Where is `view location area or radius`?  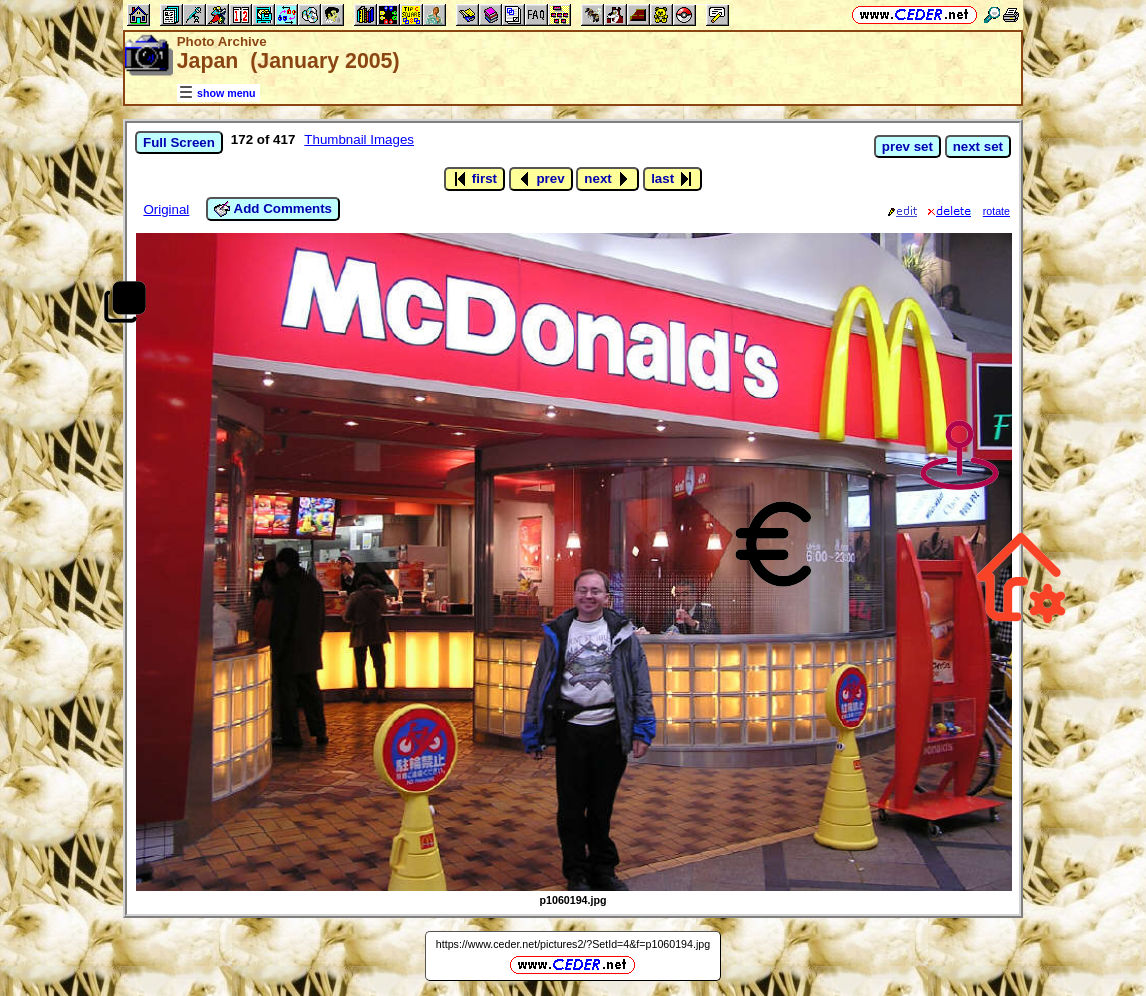
view location area or radius is located at coordinates (959, 456).